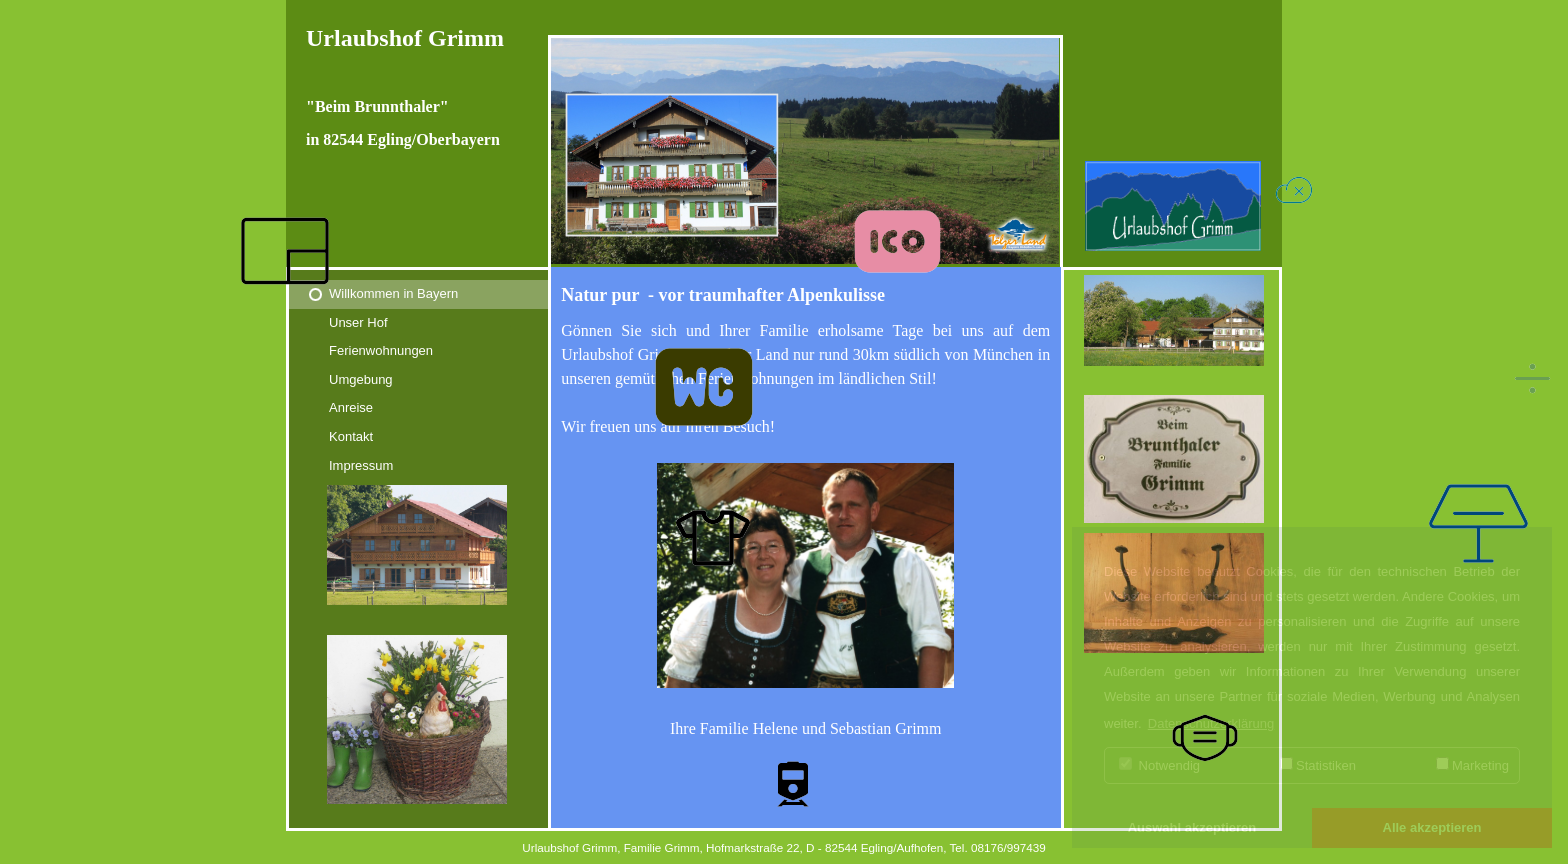 The image size is (1568, 864). I want to click on indicates restroom or toilet facility nearby, so click(704, 387).